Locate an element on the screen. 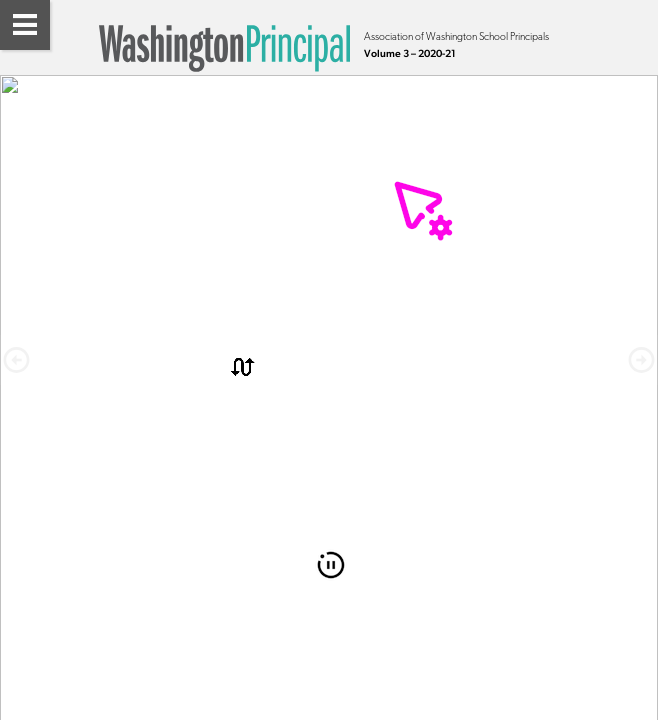 The image size is (658, 720). adjust cursor or pointer settings is located at coordinates (420, 207).